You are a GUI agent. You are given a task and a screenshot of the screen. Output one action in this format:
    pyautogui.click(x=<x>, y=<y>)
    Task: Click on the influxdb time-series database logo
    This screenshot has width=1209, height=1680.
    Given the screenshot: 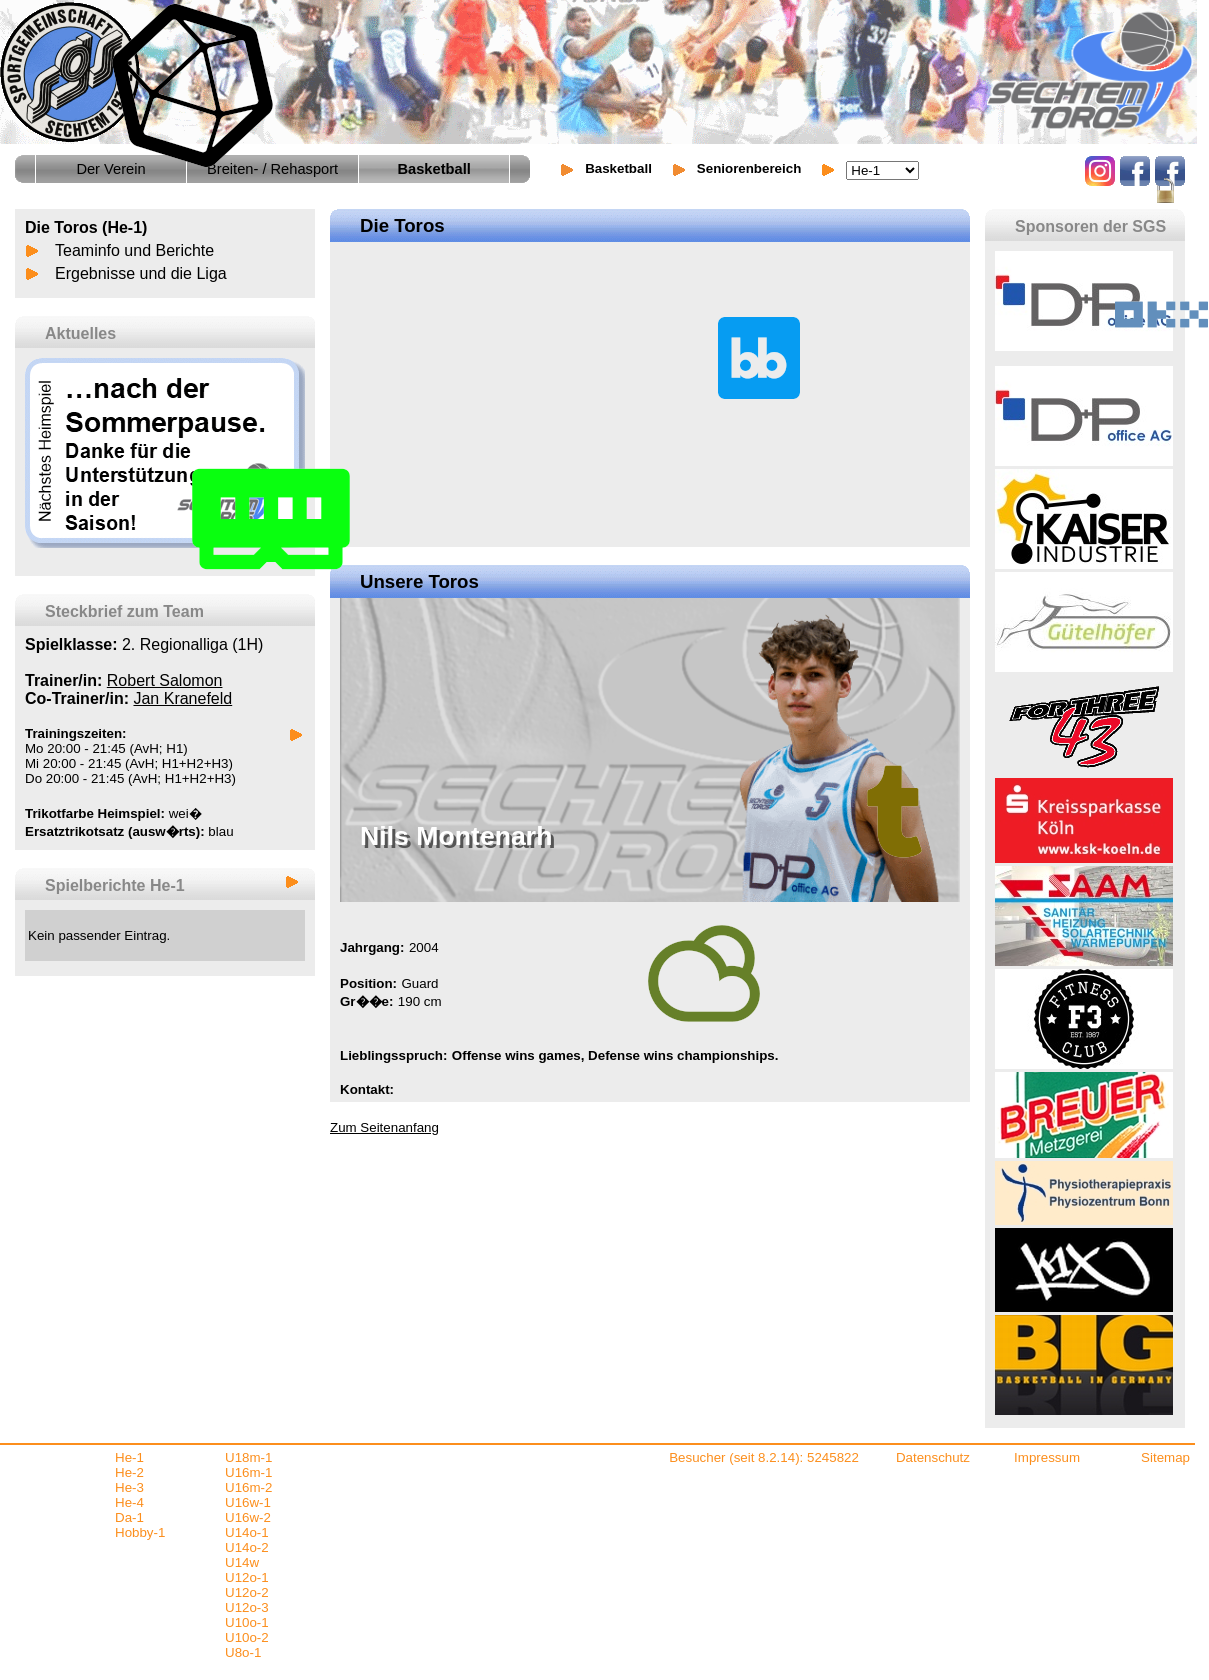 What is the action you would take?
    pyautogui.click(x=192, y=85)
    